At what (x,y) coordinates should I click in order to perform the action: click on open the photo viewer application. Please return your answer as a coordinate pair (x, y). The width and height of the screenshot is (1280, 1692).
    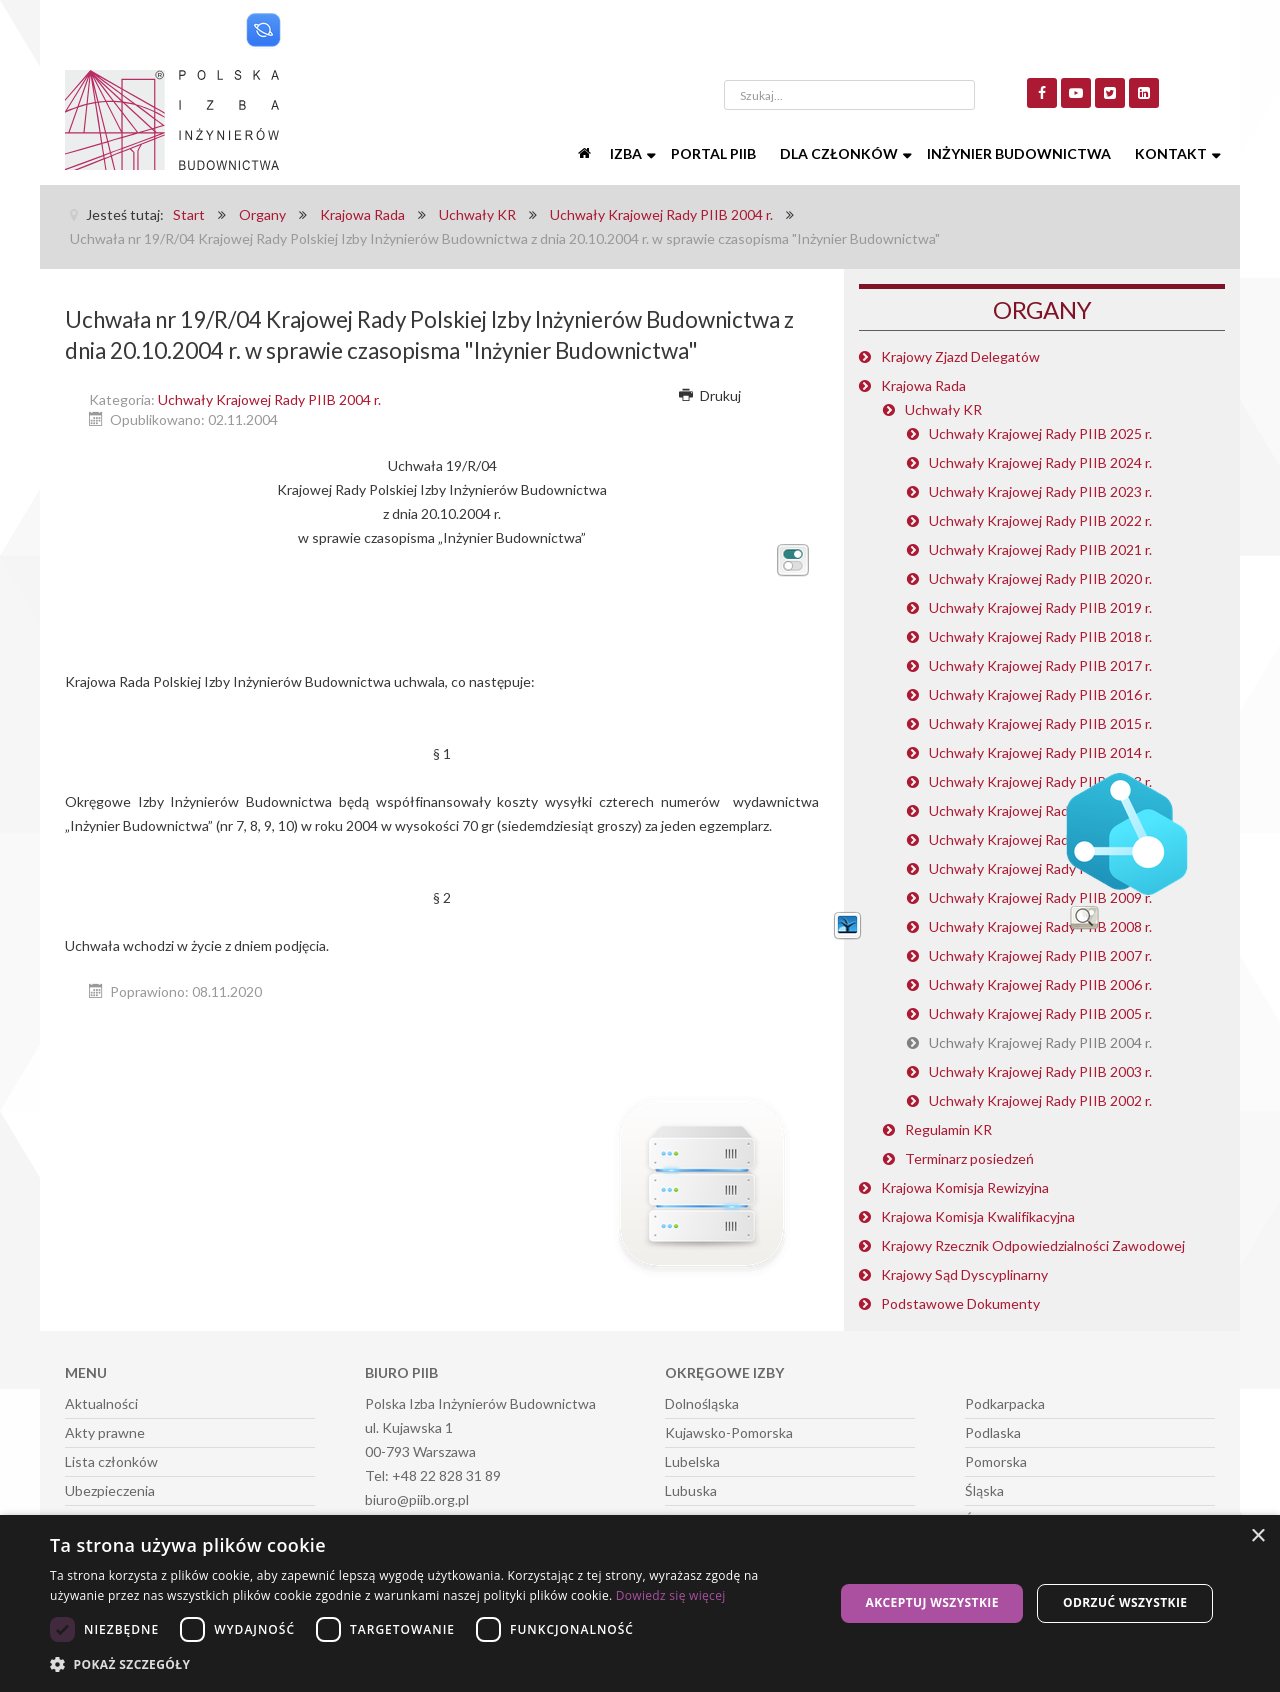
    Looking at the image, I should click on (1084, 917).